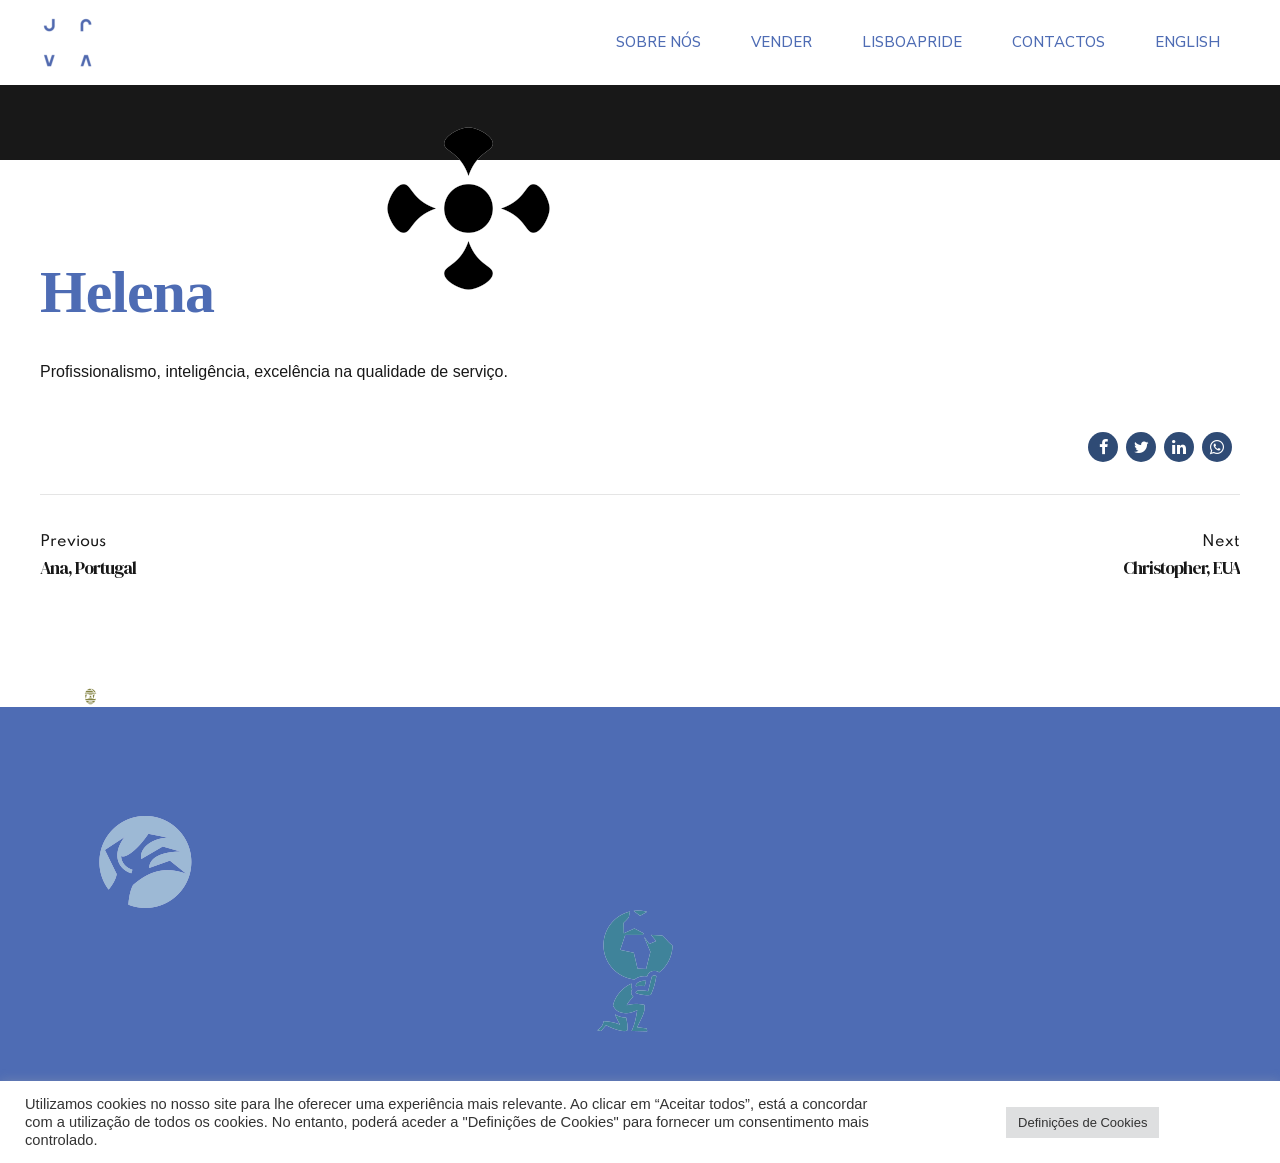 The image size is (1280, 1163). What do you see at coordinates (468, 208) in the screenshot?
I see `indicates luck or bonus reward in gameplay` at bounding box center [468, 208].